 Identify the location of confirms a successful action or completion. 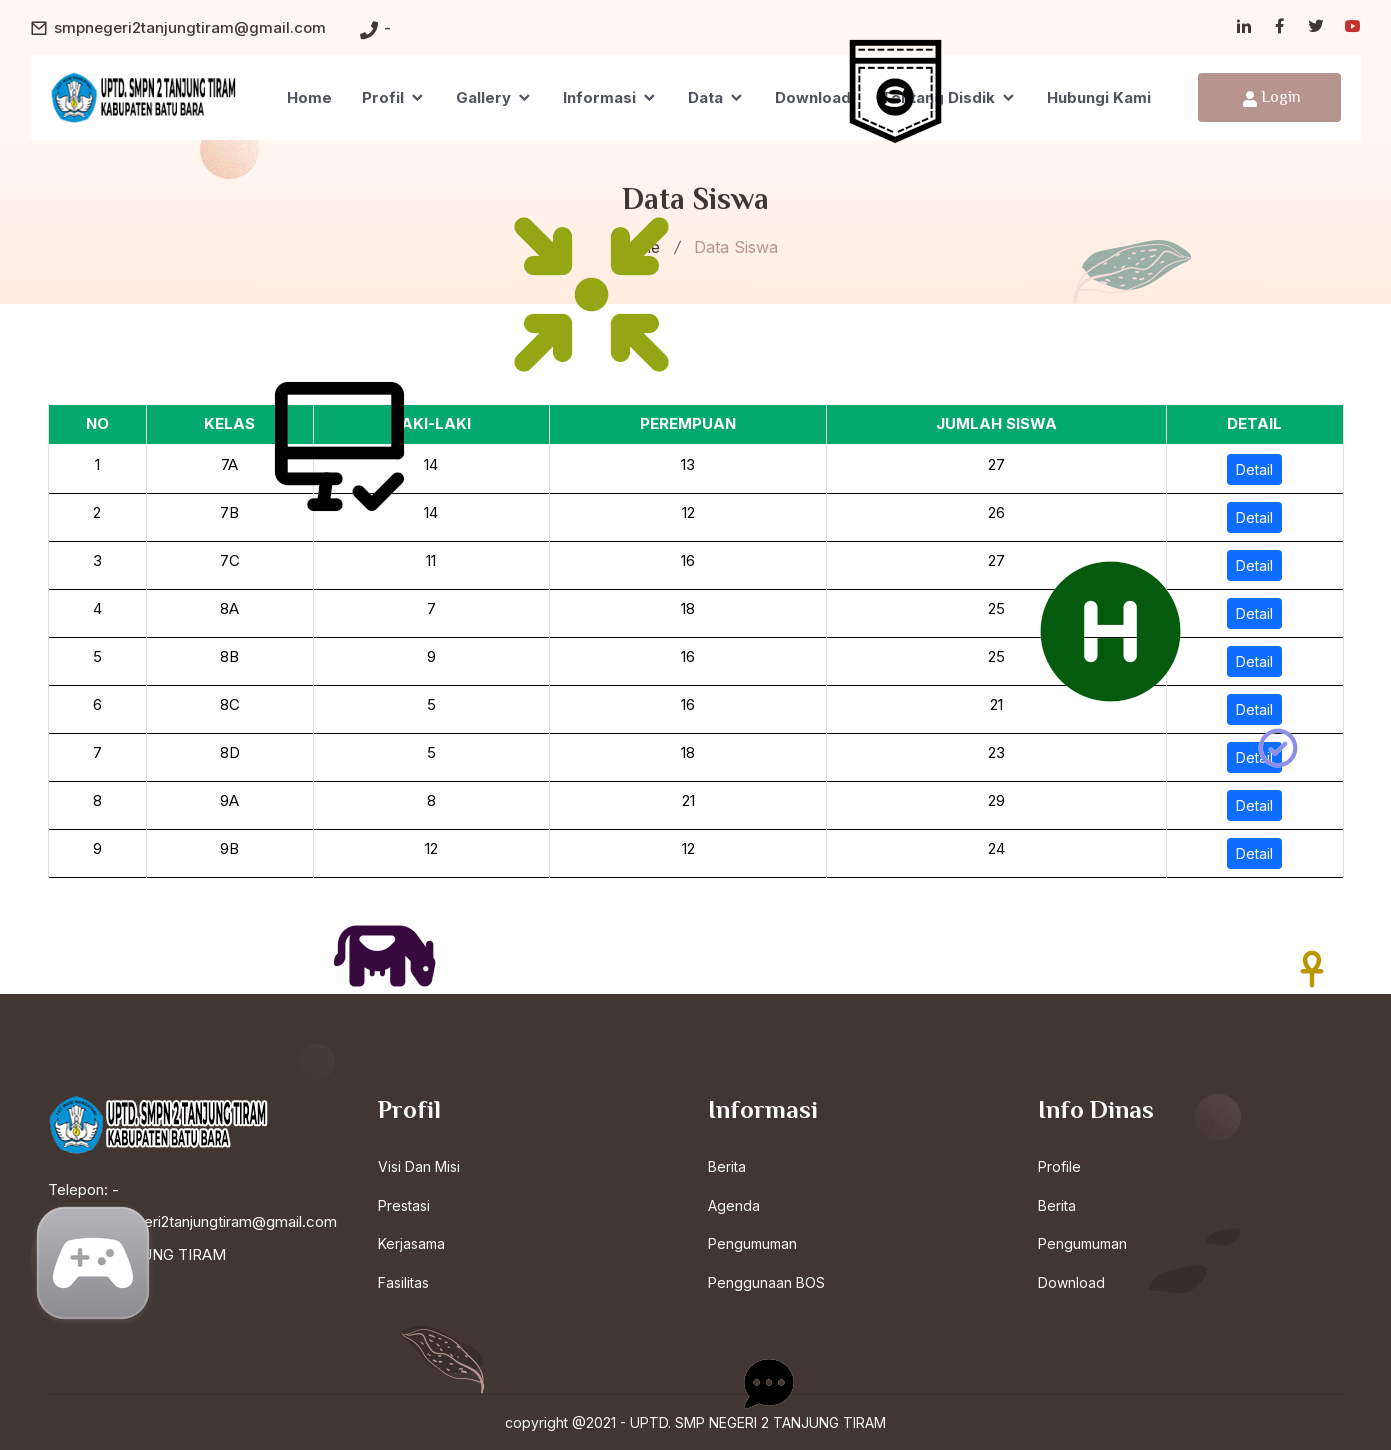
(1278, 748).